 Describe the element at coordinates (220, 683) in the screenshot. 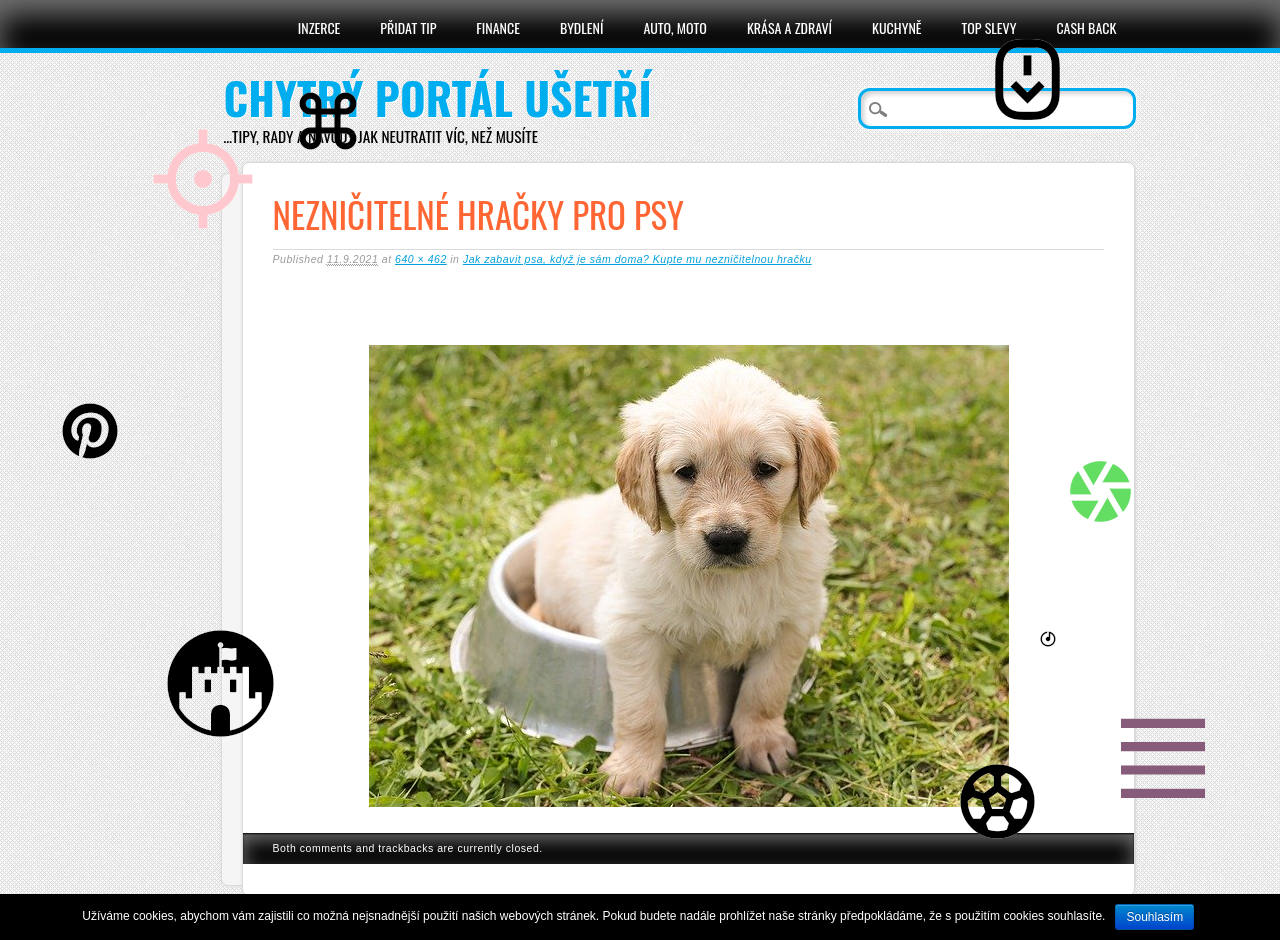

I see `fort awesome brand logo` at that location.